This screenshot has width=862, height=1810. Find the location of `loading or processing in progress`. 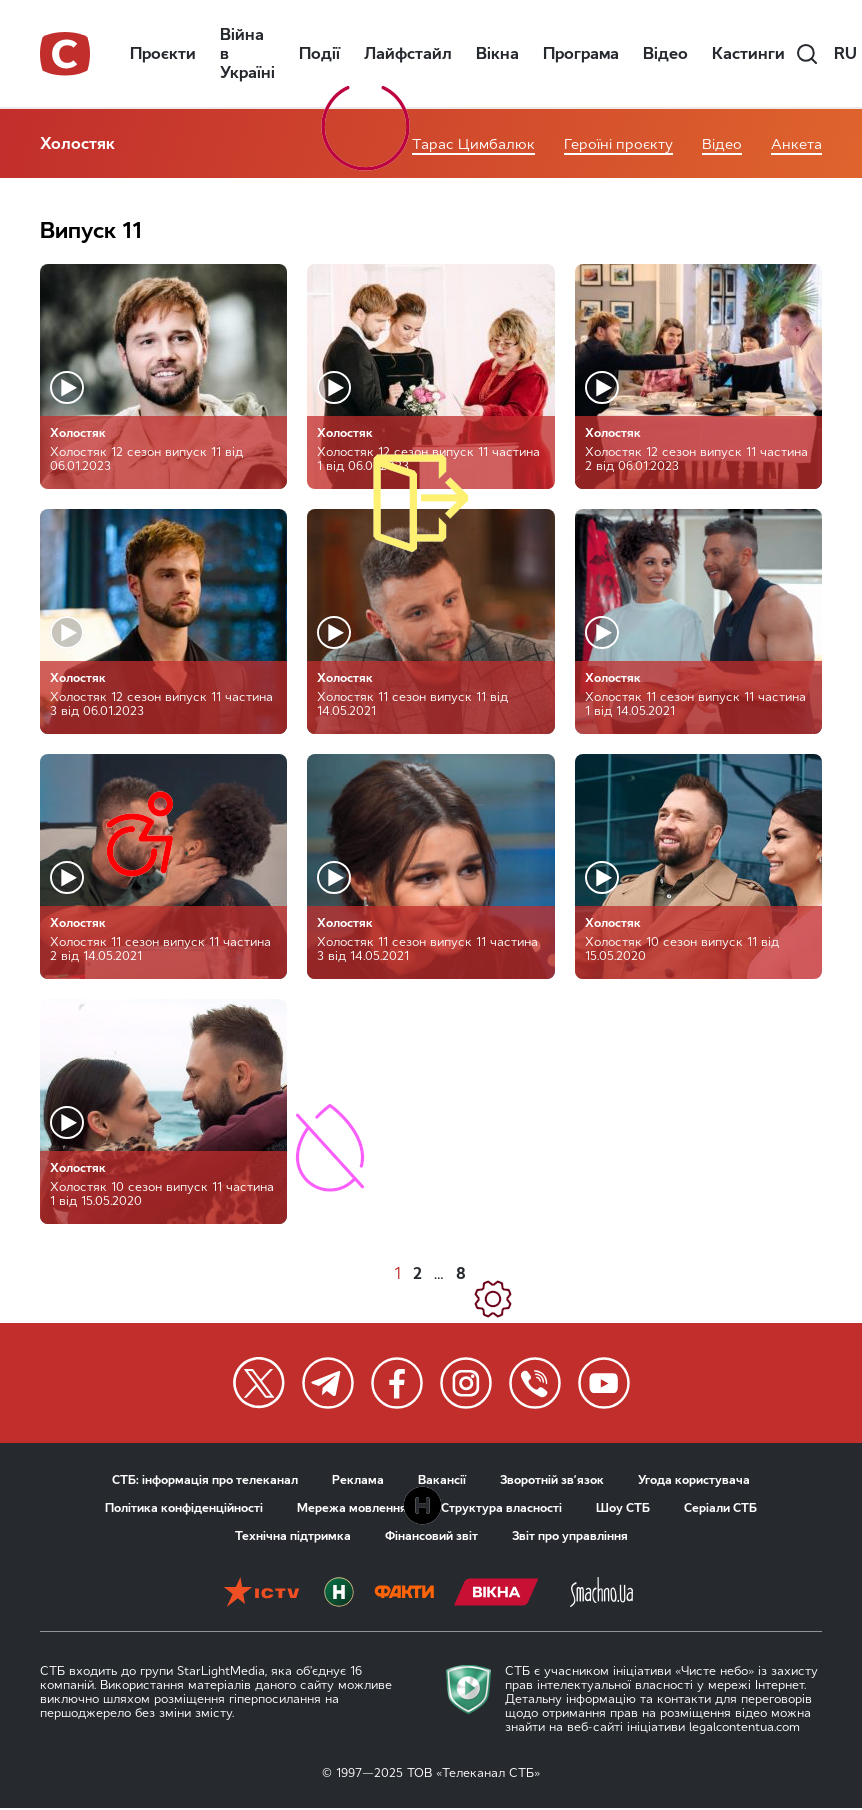

loading or processing in progress is located at coordinates (365, 126).